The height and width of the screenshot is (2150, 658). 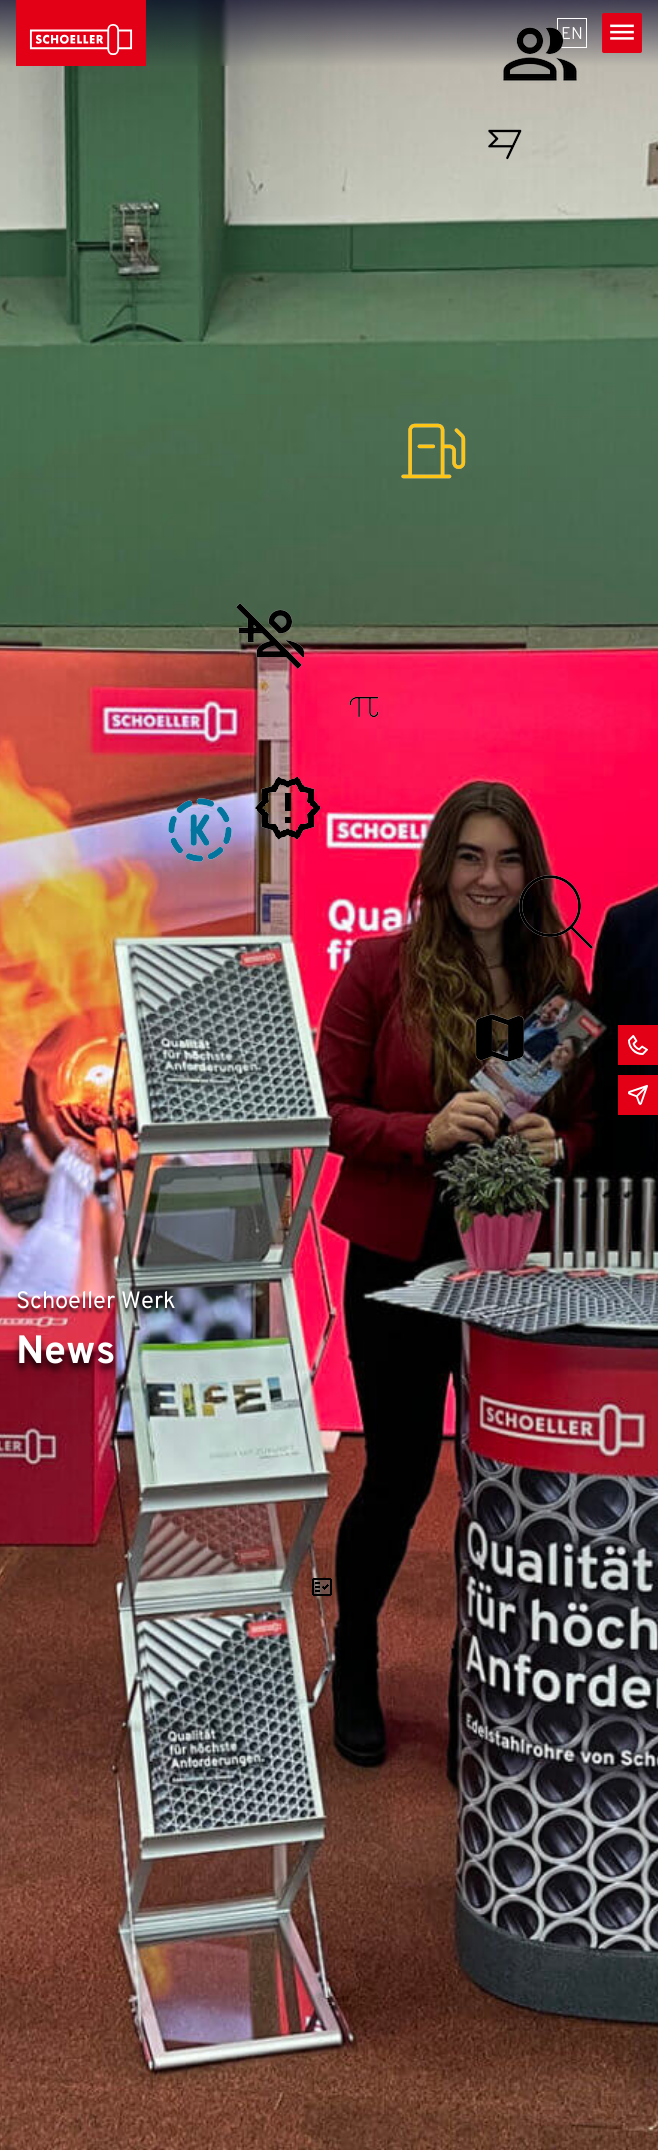 What do you see at coordinates (556, 912) in the screenshot?
I see `search for content or items` at bounding box center [556, 912].